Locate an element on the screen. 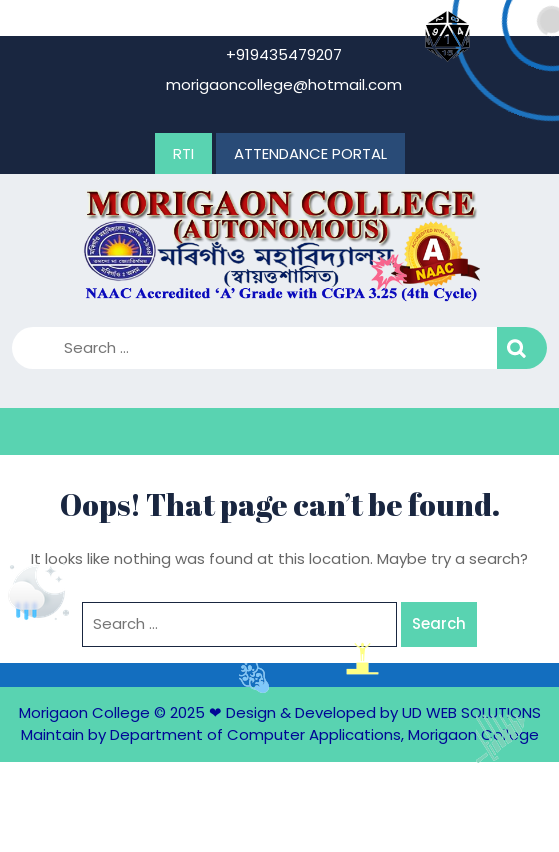 This screenshot has height=852, width=559. indicates nighttime rain or showers in weather forecast is located at coordinates (38, 591).